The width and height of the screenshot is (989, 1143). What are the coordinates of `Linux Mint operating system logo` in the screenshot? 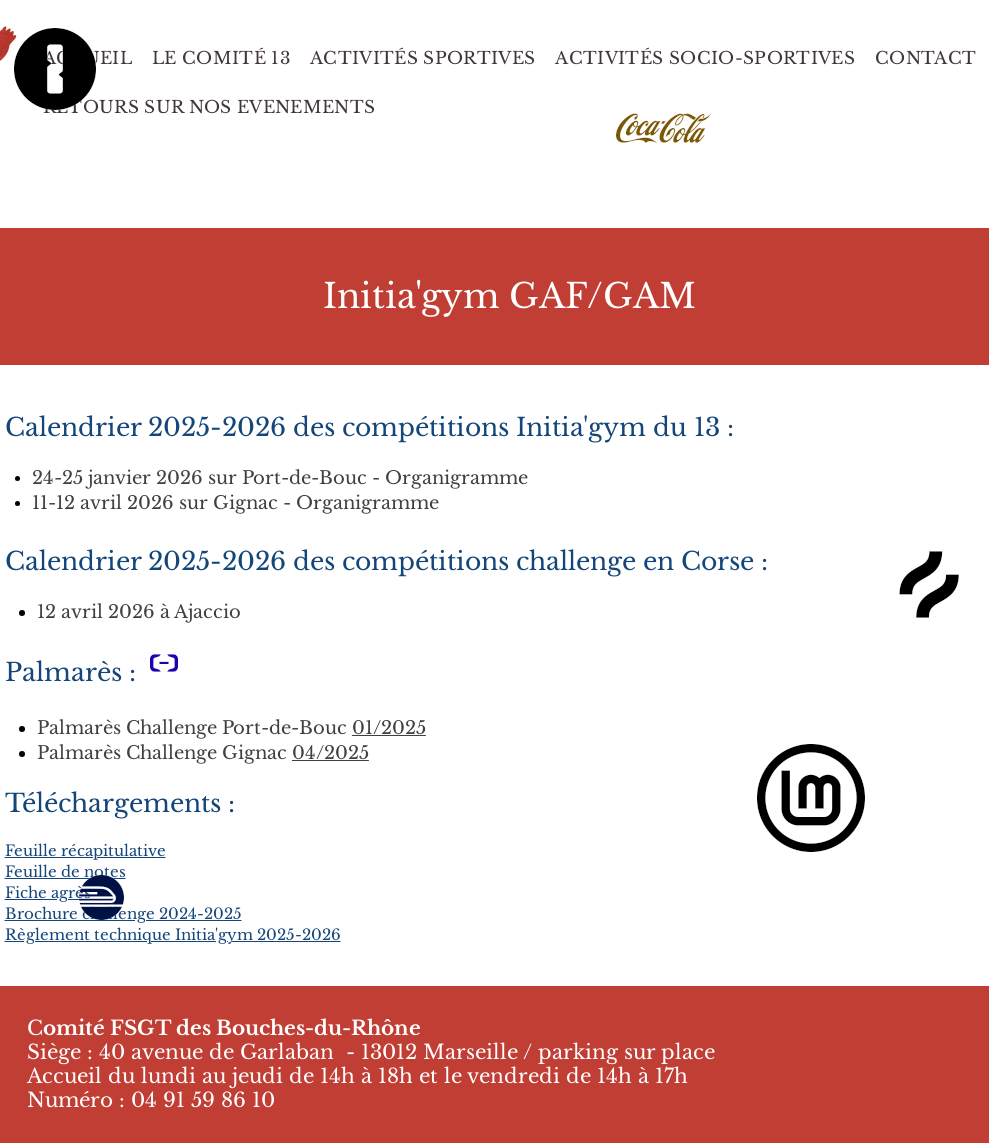 It's located at (811, 798).